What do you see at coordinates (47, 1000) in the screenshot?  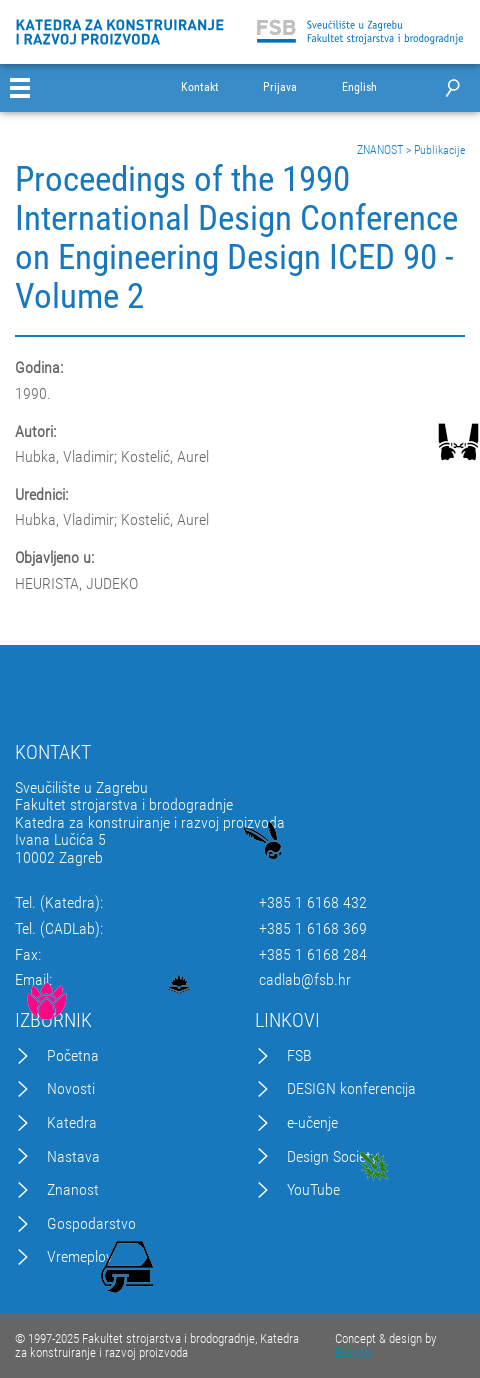 I see `access meditation or mindfulness features` at bounding box center [47, 1000].